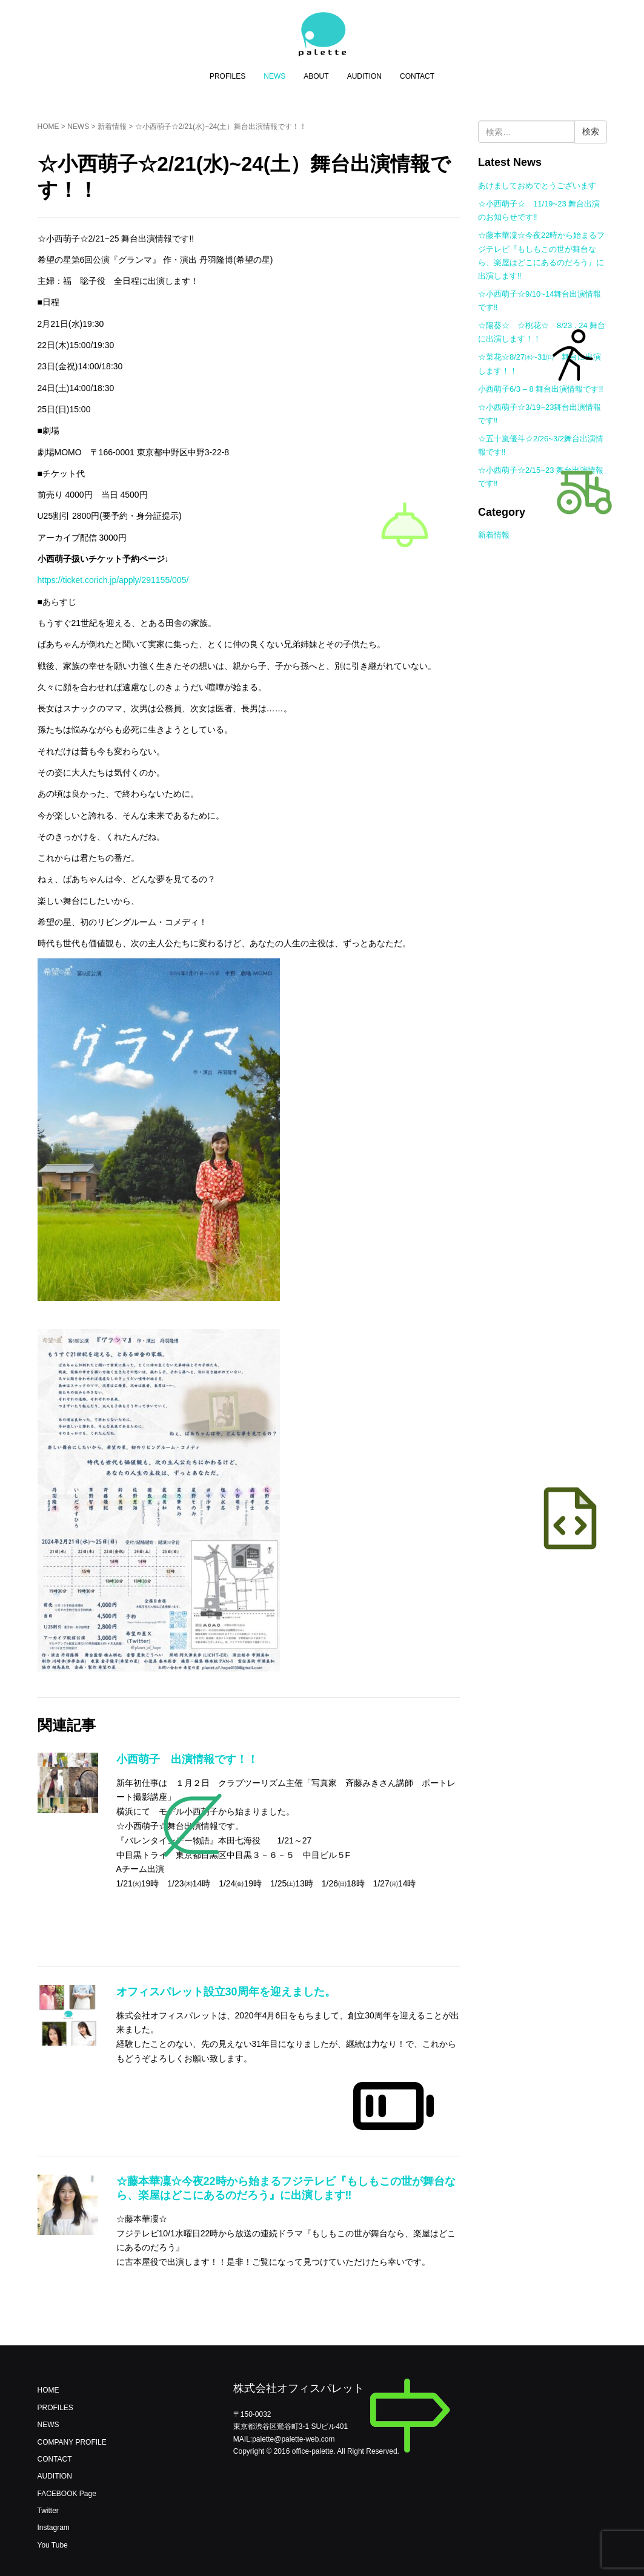  Describe the element at coordinates (573, 355) in the screenshot. I see `pedestrian or walking directions mode` at that location.